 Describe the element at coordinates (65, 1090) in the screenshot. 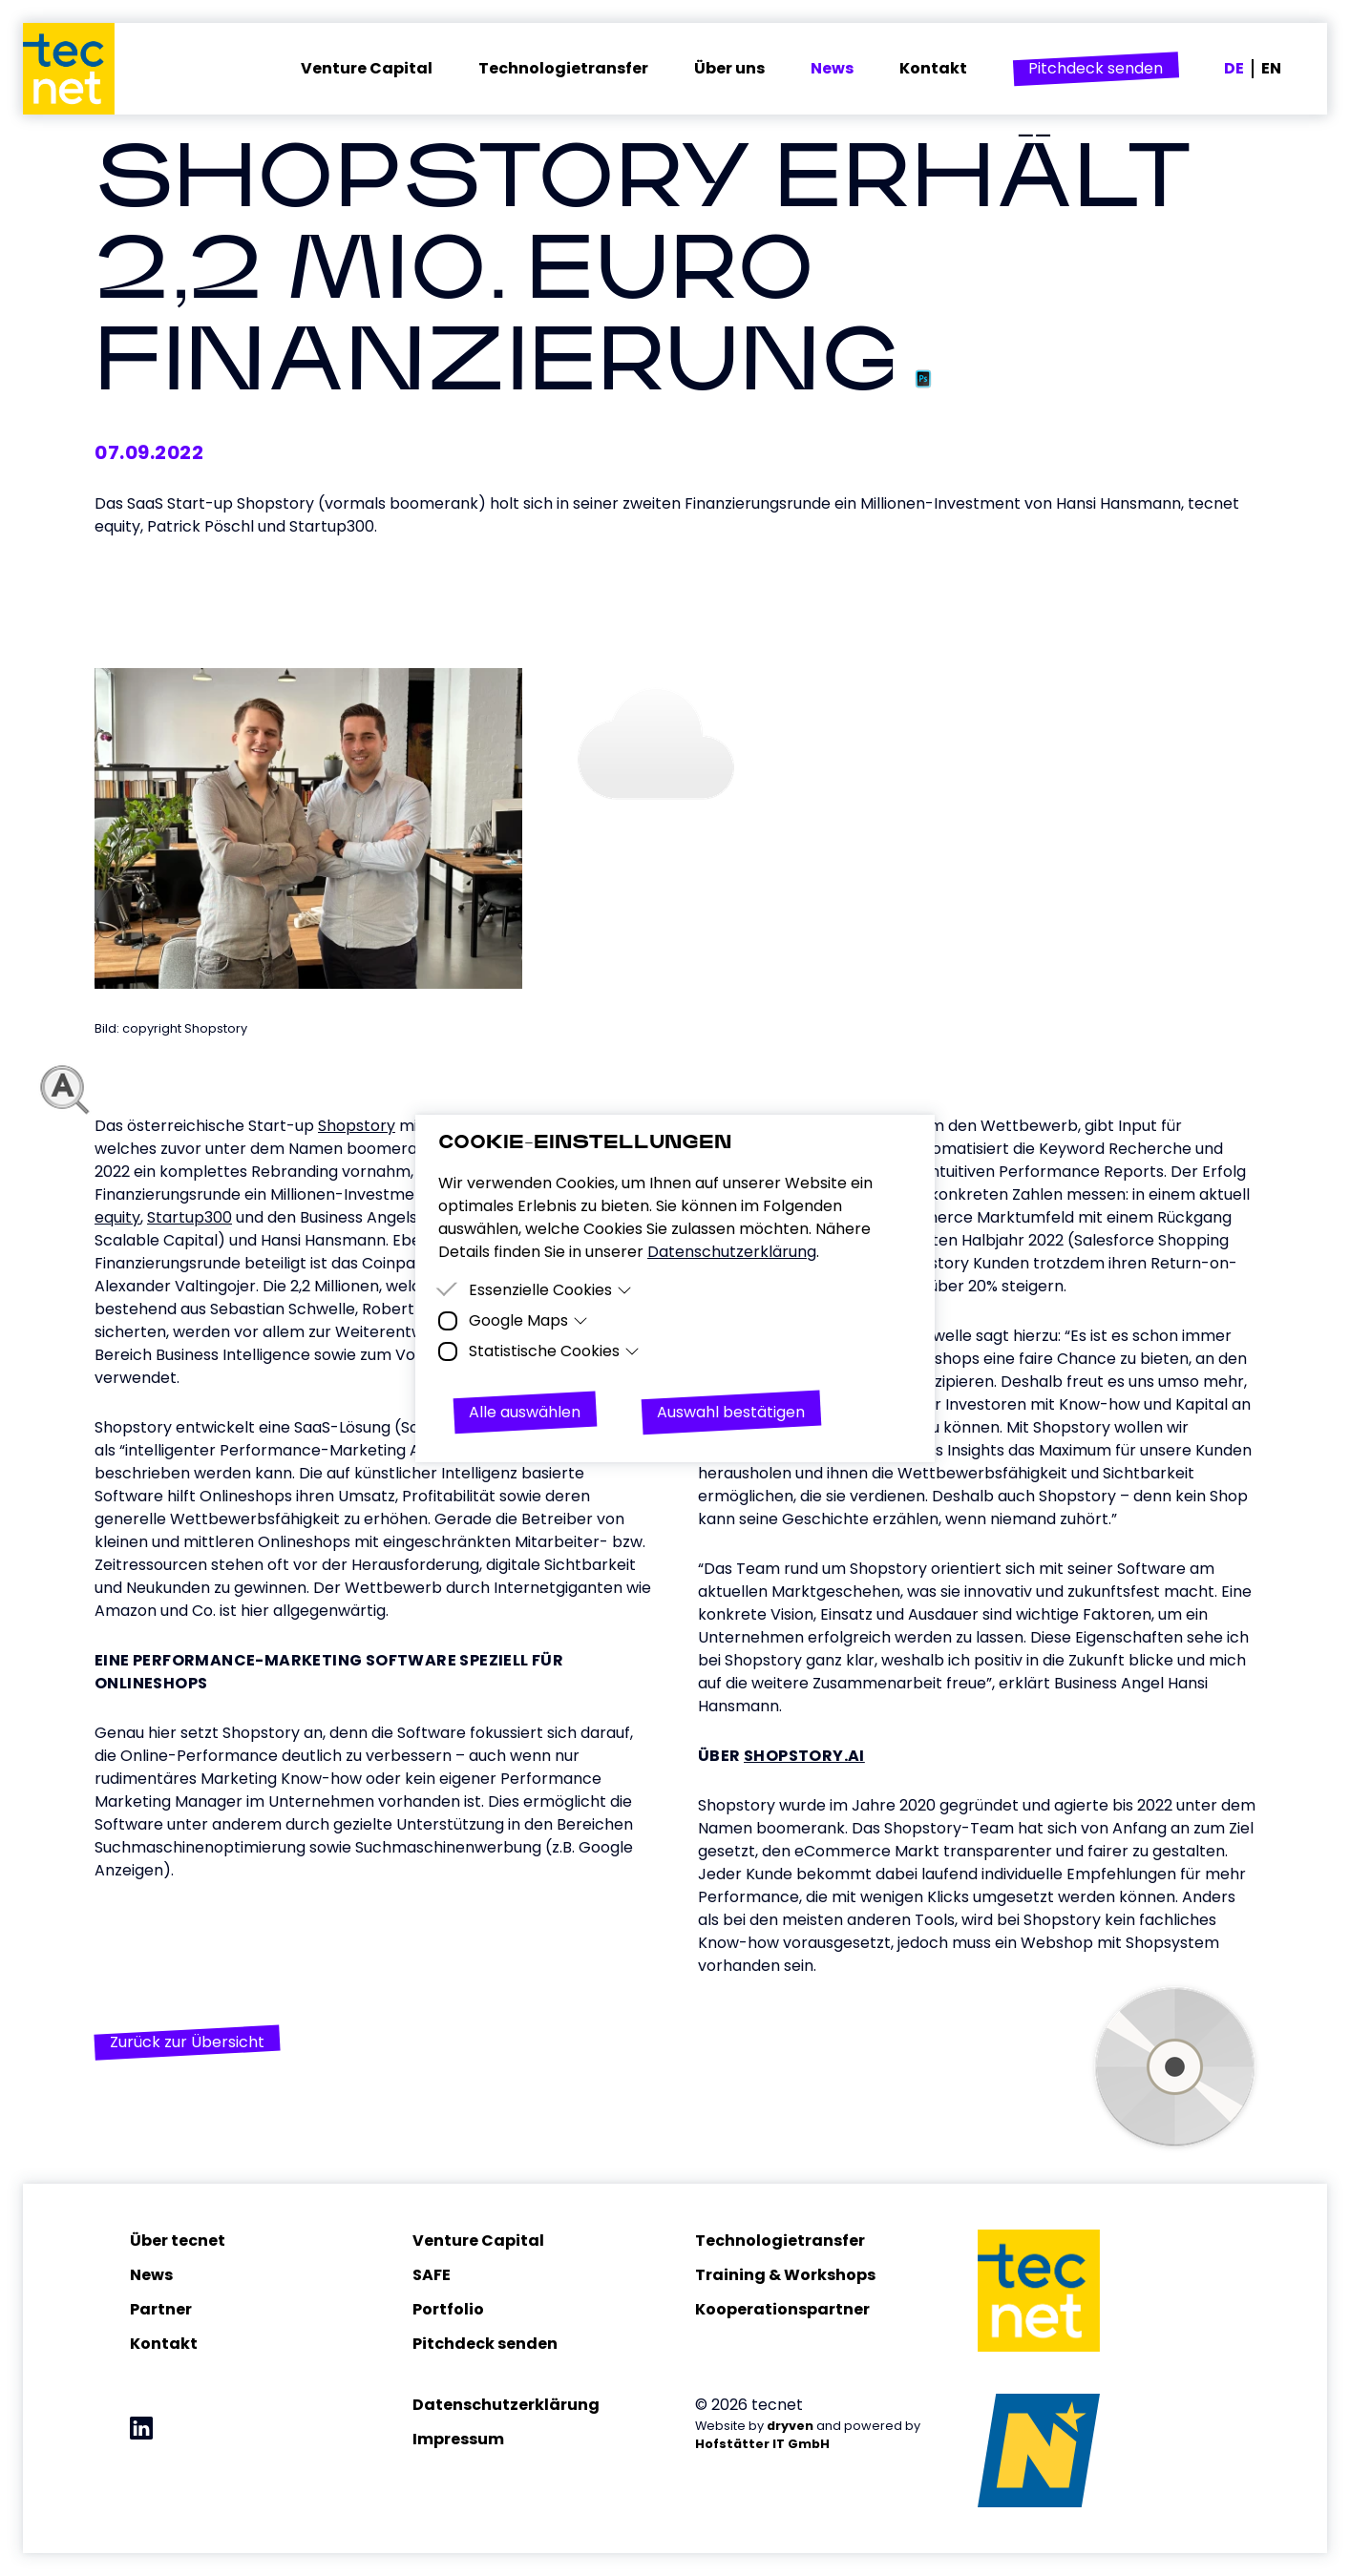

I see `find text or search within a document` at that location.